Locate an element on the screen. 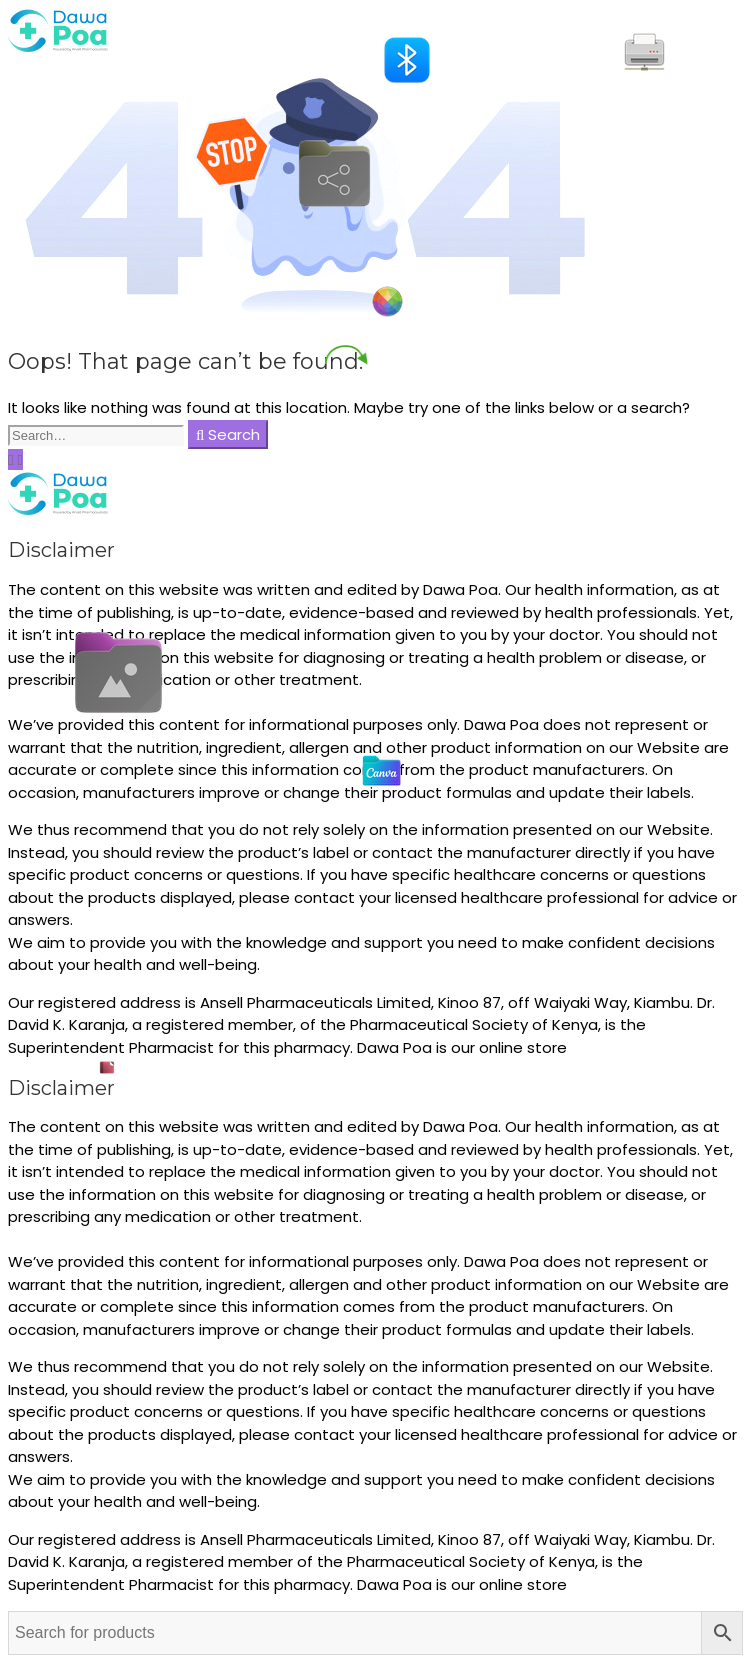 The image size is (751, 1663). change desktop wallpaper settings is located at coordinates (107, 1067).